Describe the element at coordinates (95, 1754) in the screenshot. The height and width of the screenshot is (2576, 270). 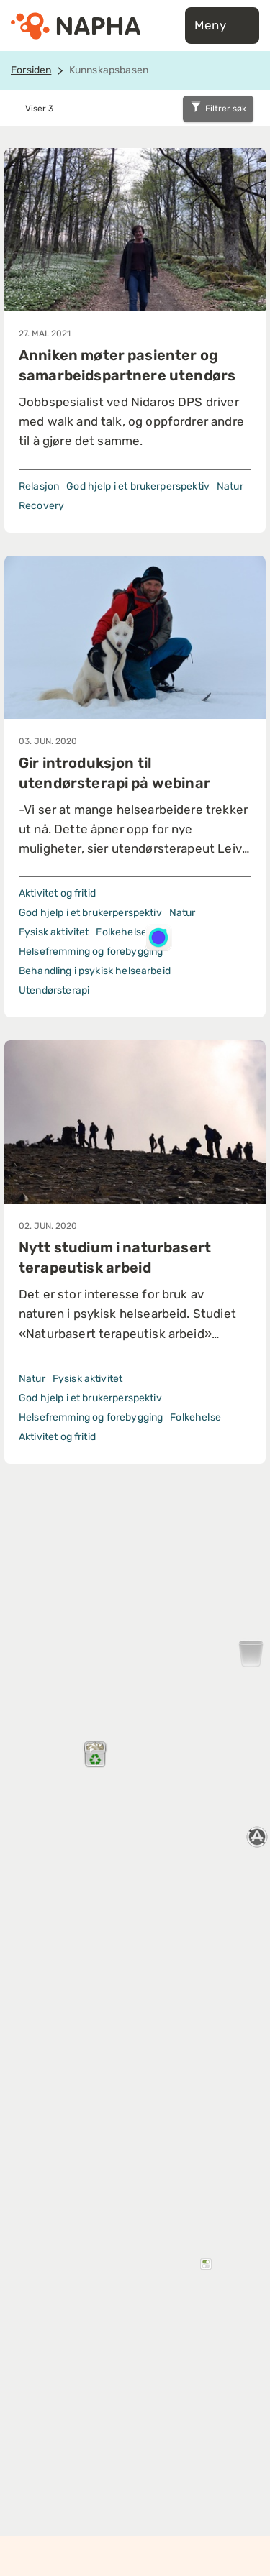
I see `indicates the trash bin contains deleted items` at that location.